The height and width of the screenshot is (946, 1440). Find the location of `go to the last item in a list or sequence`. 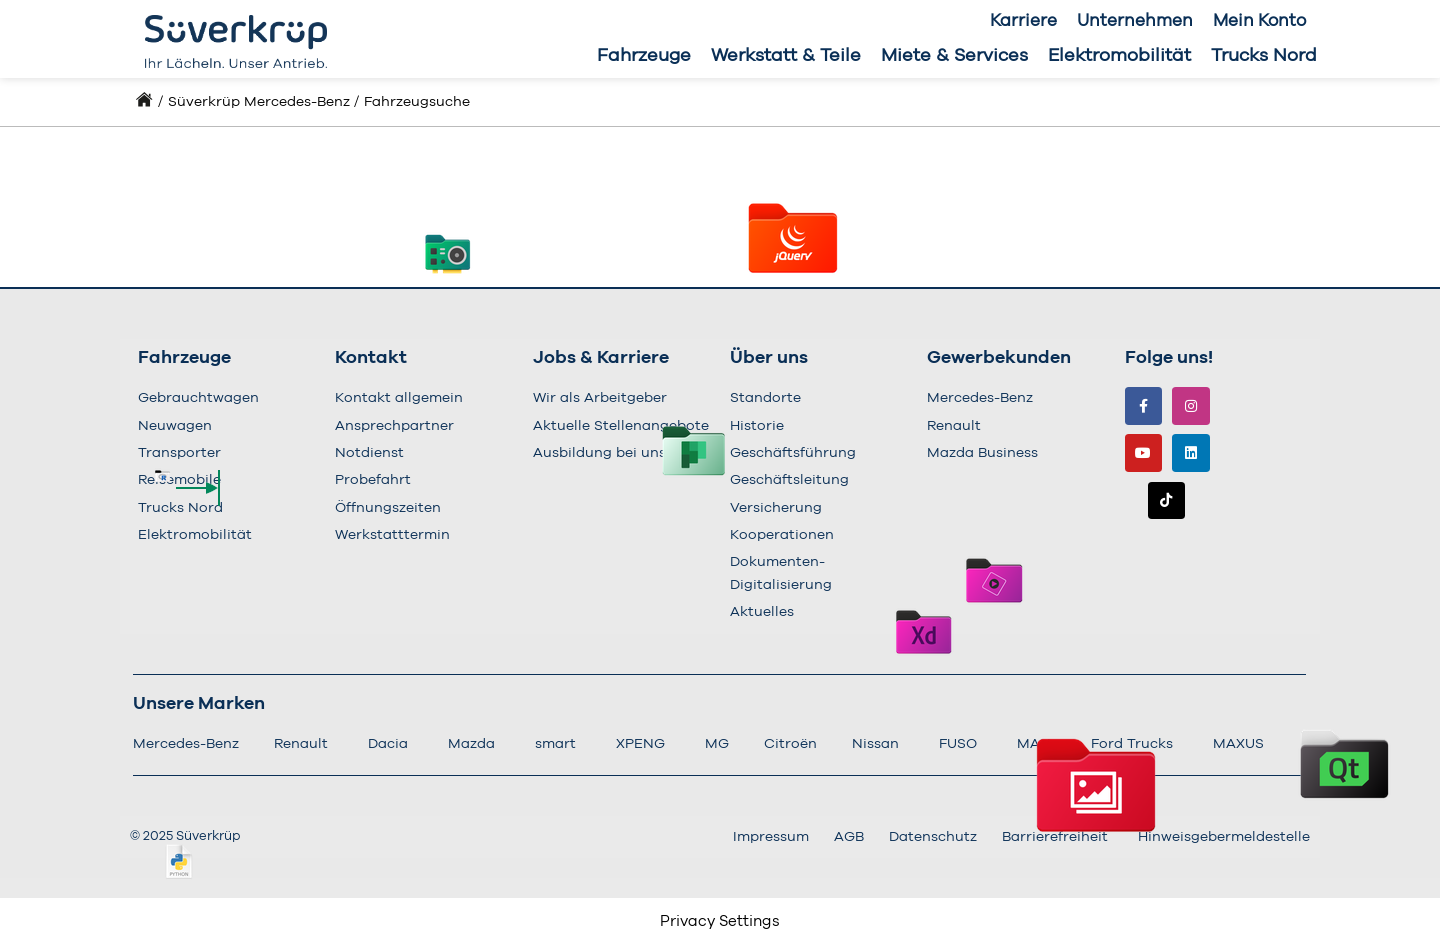

go to the last item in a list or sequence is located at coordinates (198, 488).